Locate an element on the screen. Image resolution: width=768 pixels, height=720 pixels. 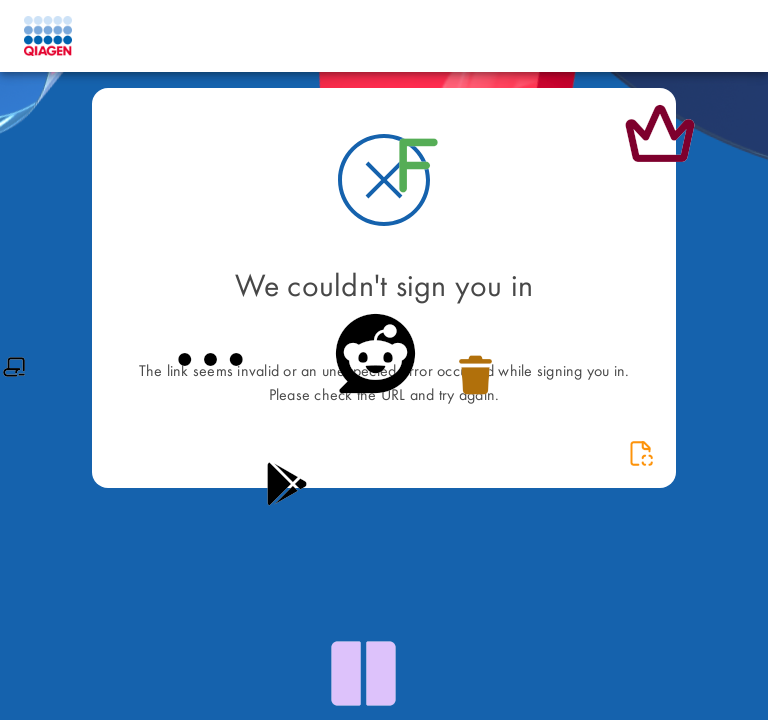
indicates items starting with the letter F is located at coordinates (418, 165).